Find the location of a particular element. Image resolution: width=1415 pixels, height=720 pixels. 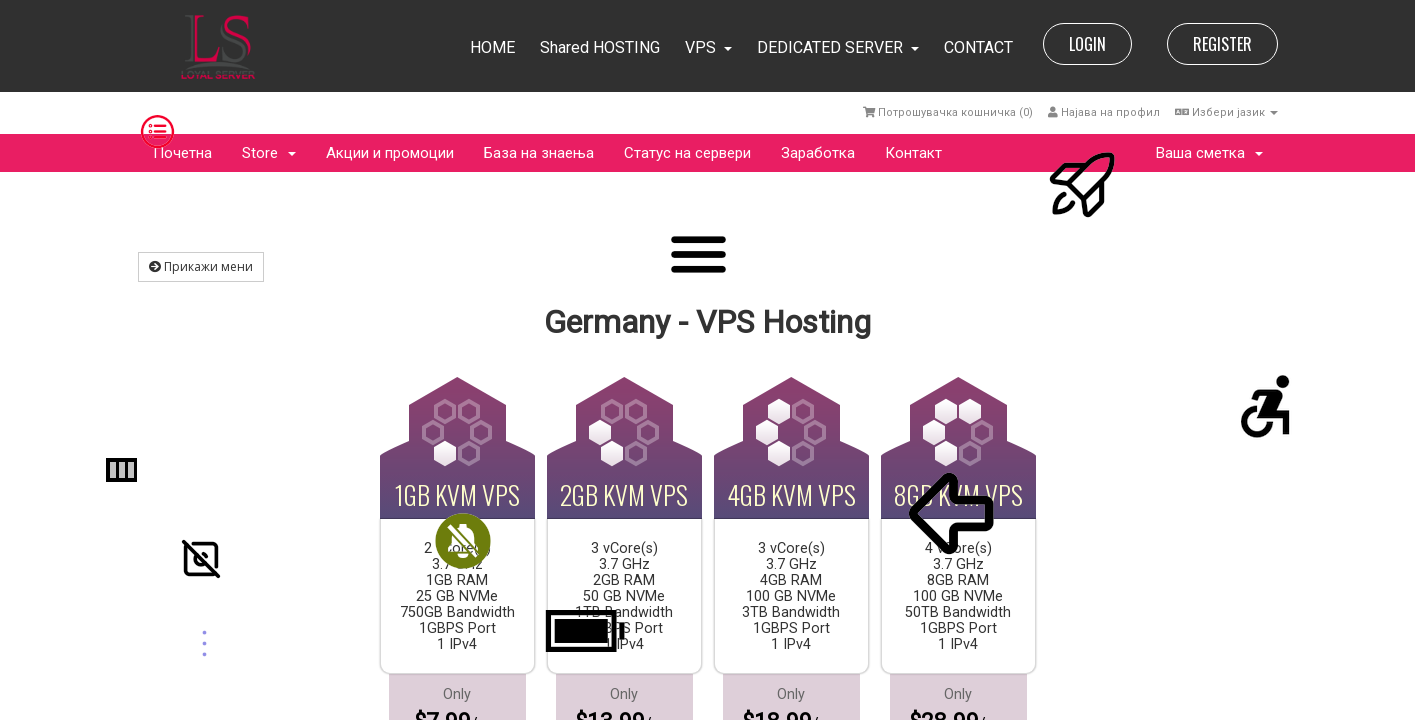

switch to column view layout is located at coordinates (121, 471).